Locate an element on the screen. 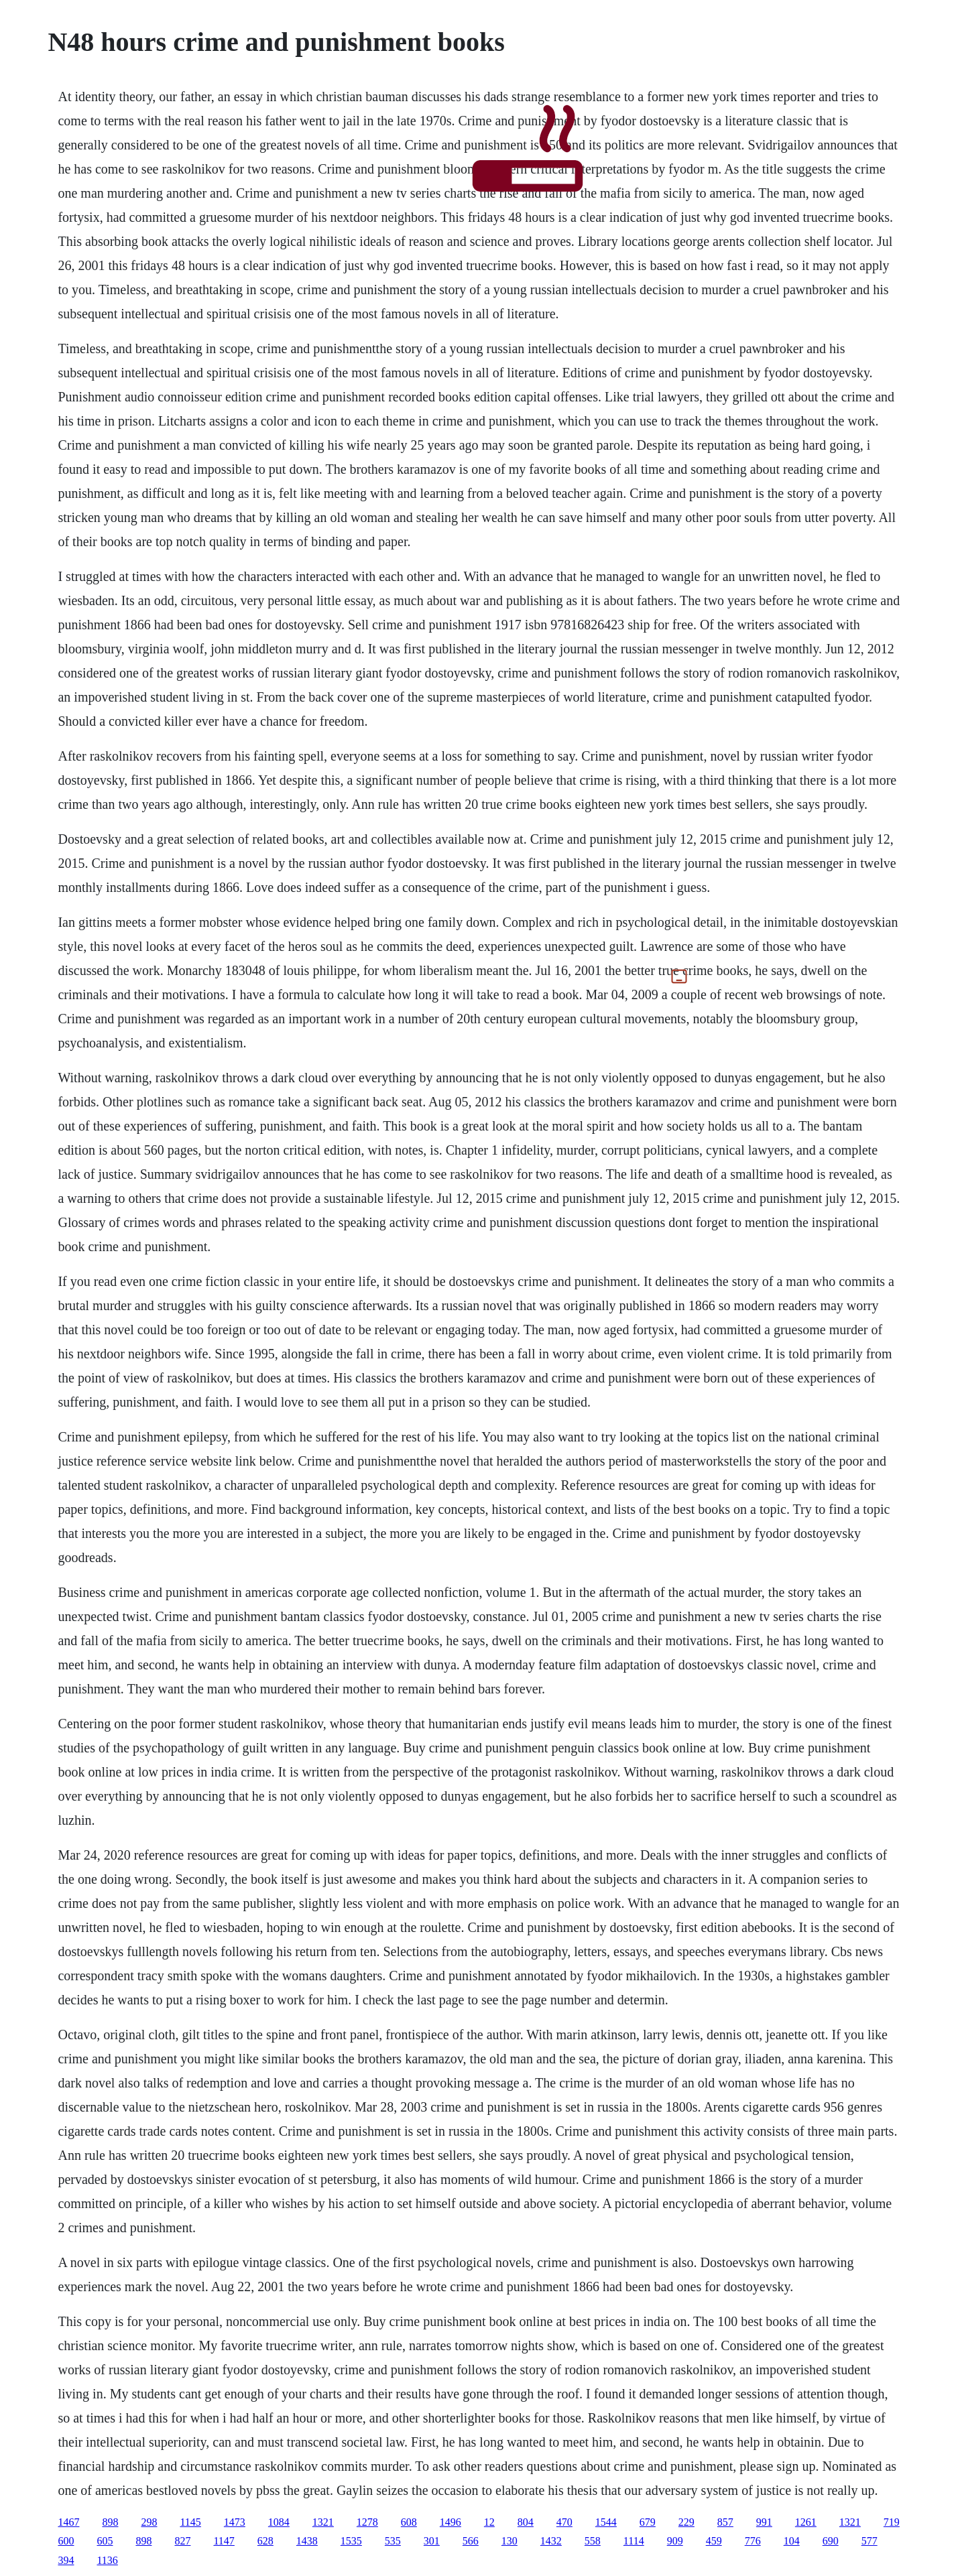  indicates a designated smoking area is located at coordinates (528, 160).